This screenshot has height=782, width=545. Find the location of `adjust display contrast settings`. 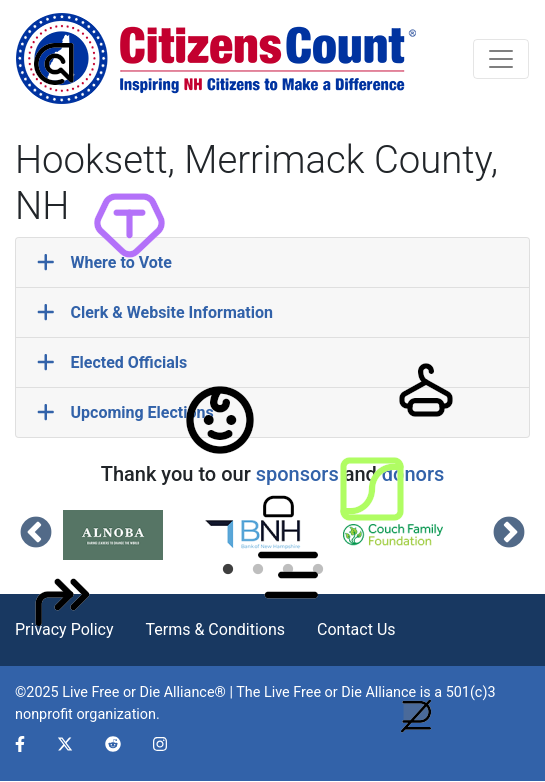

adjust display contrast settings is located at coordinates (372, 489).